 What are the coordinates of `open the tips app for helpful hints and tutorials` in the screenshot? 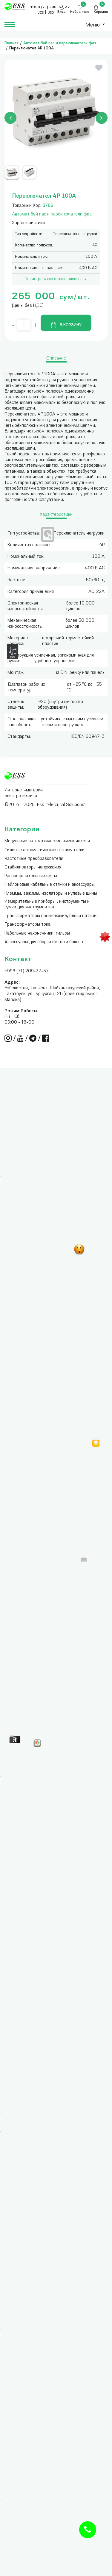 It's located at (96, 1443).